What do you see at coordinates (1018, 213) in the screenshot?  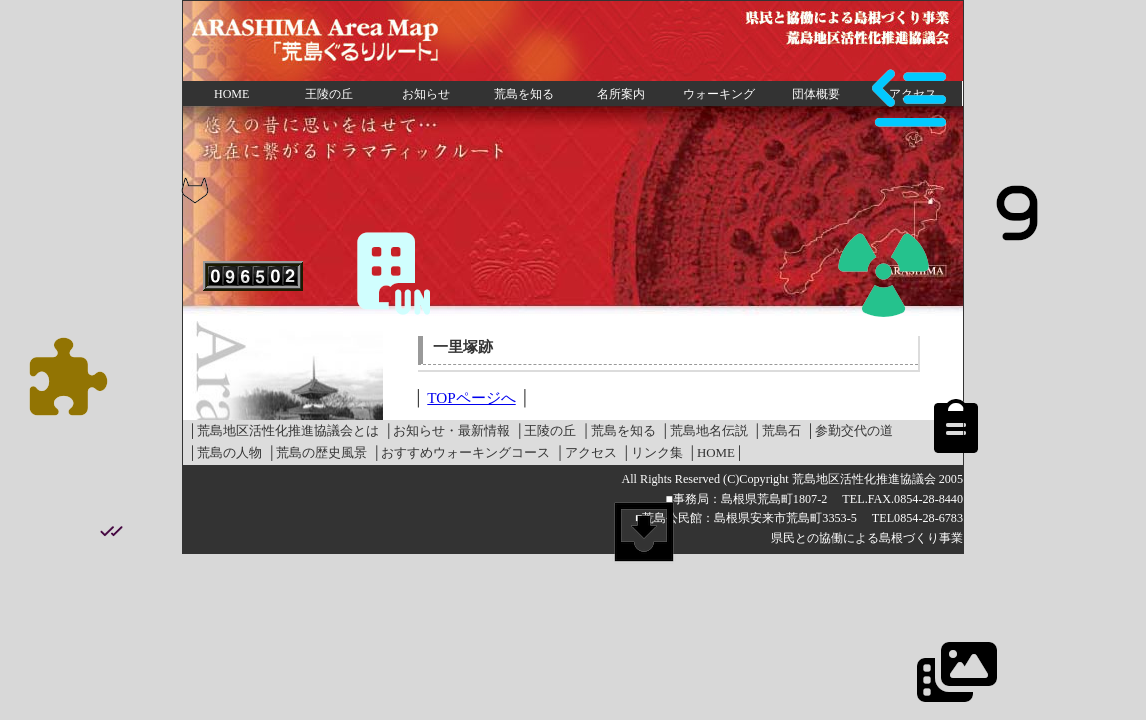 I see `indicates the number nine in a count or quantity` at bounding box center [1018, 213].